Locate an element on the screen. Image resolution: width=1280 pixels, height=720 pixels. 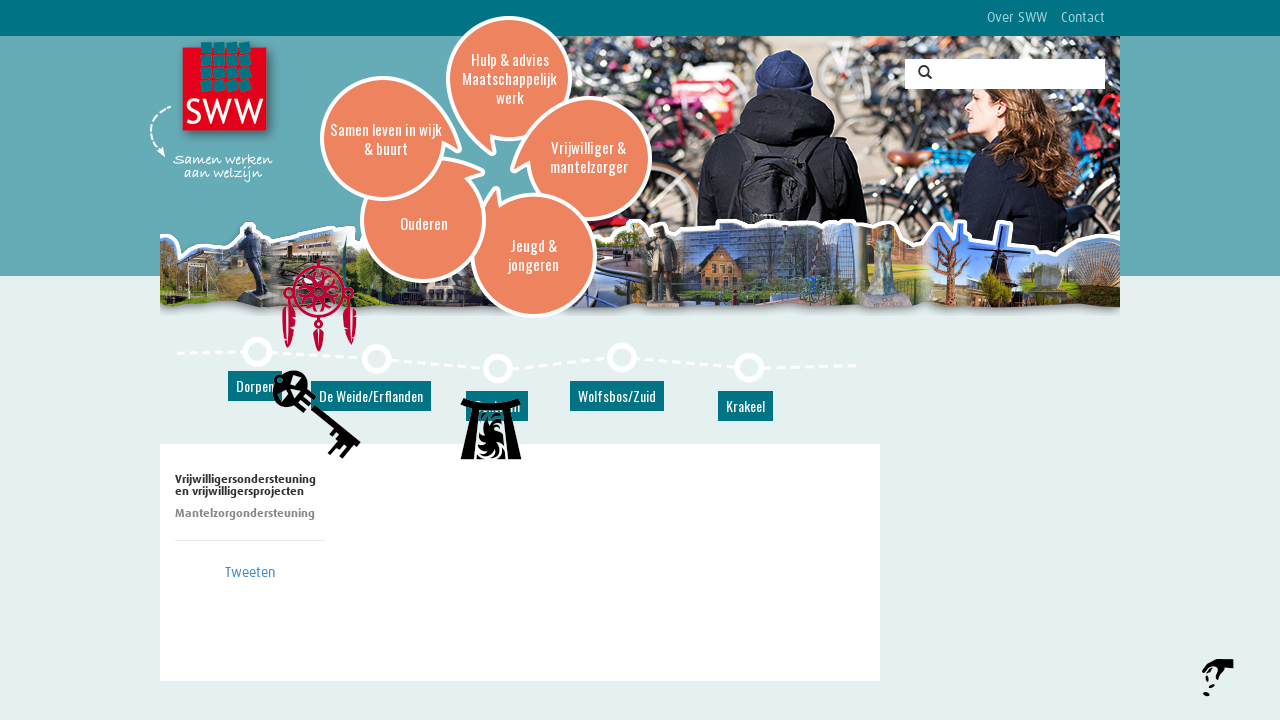
make a payment or purchase is located at coordinates (1214, 678).